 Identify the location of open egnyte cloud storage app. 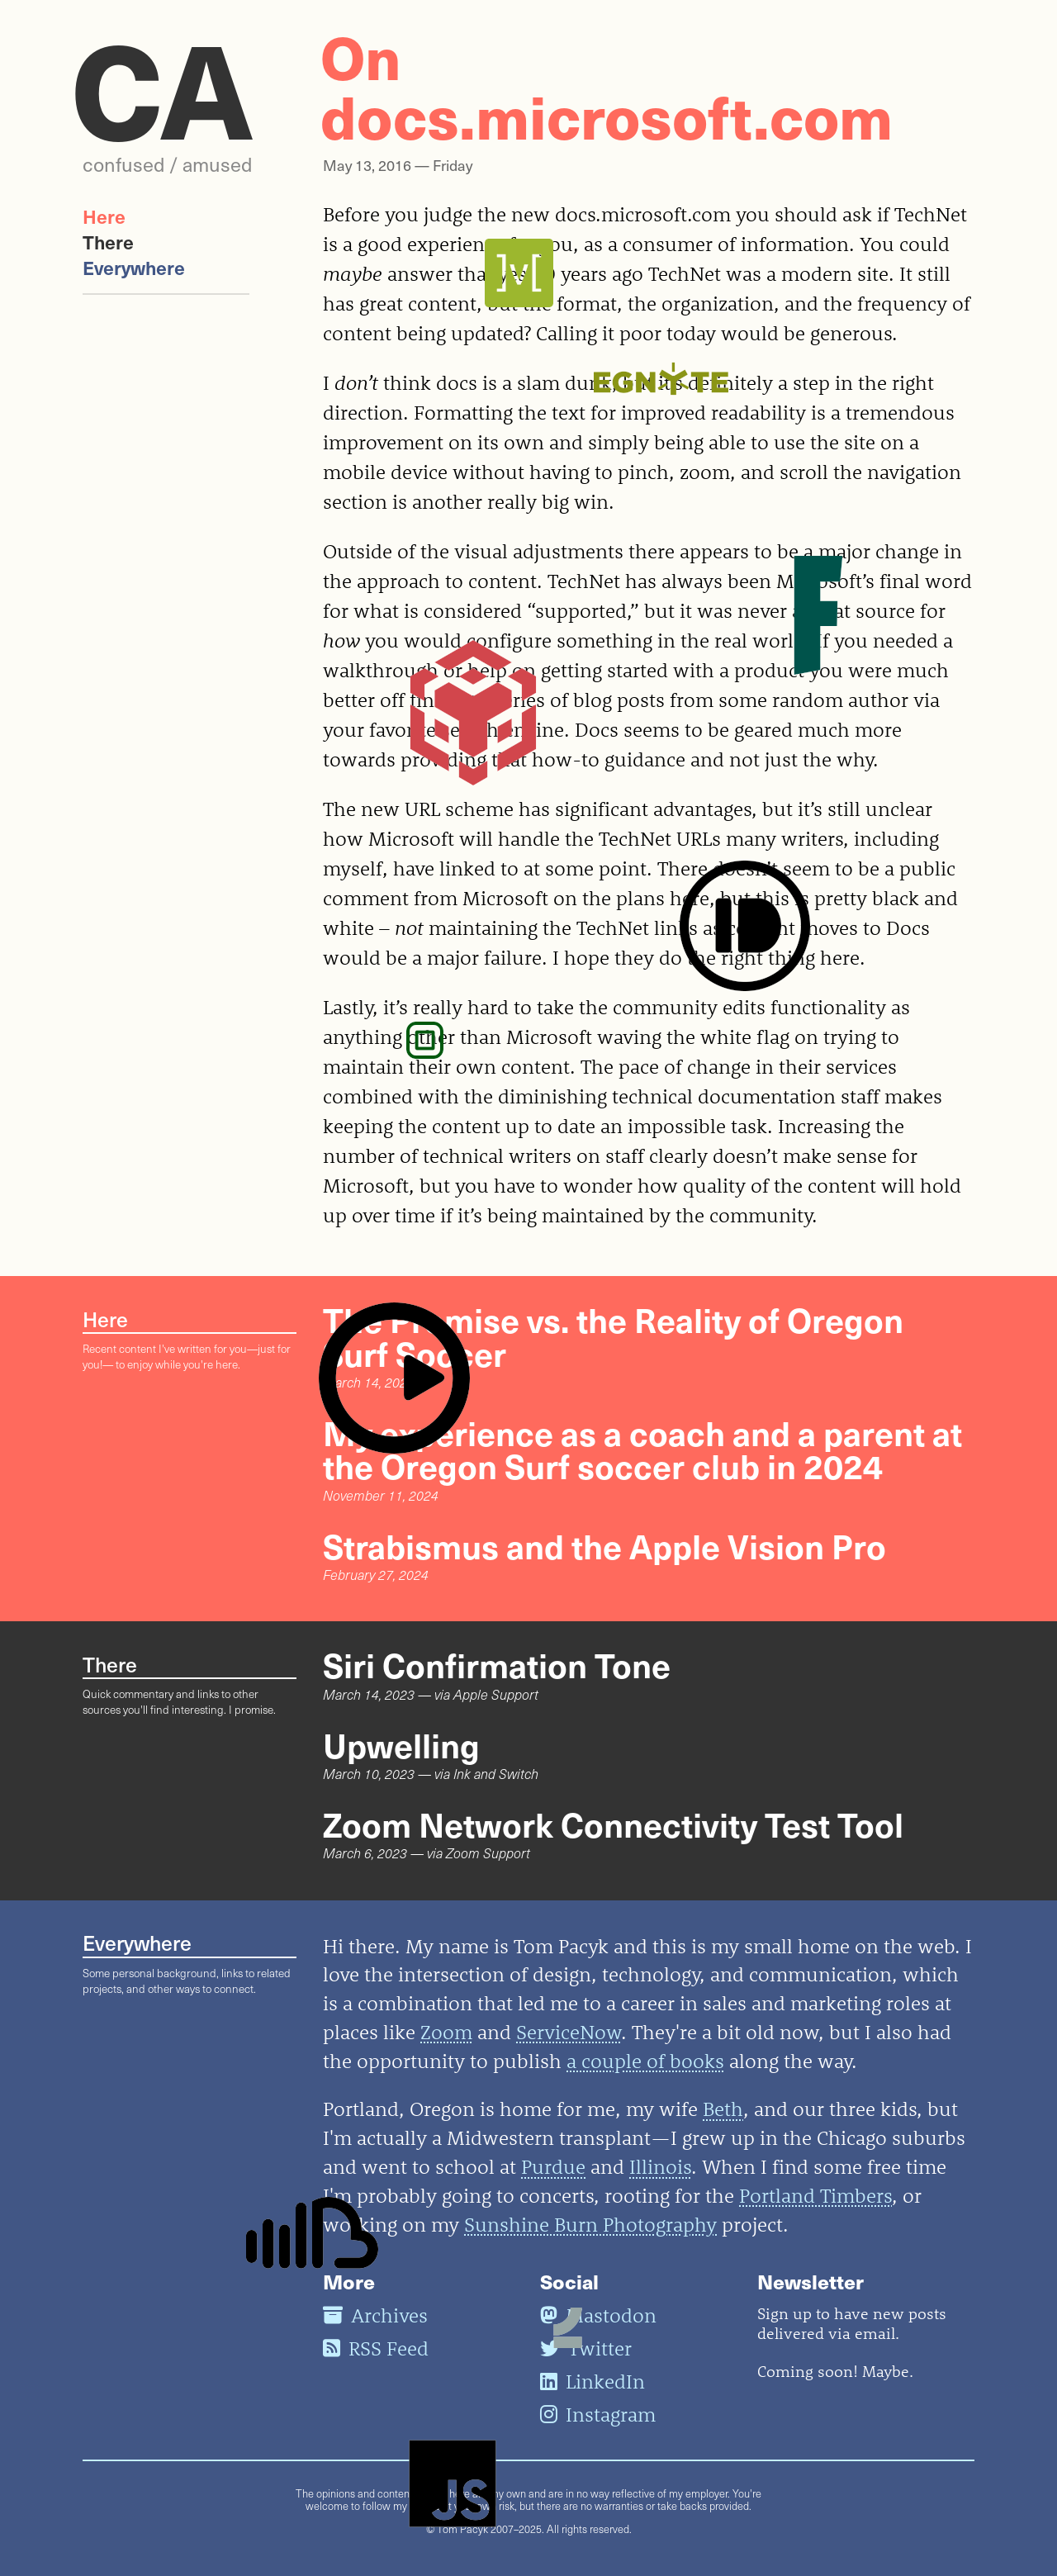
(661, 378).